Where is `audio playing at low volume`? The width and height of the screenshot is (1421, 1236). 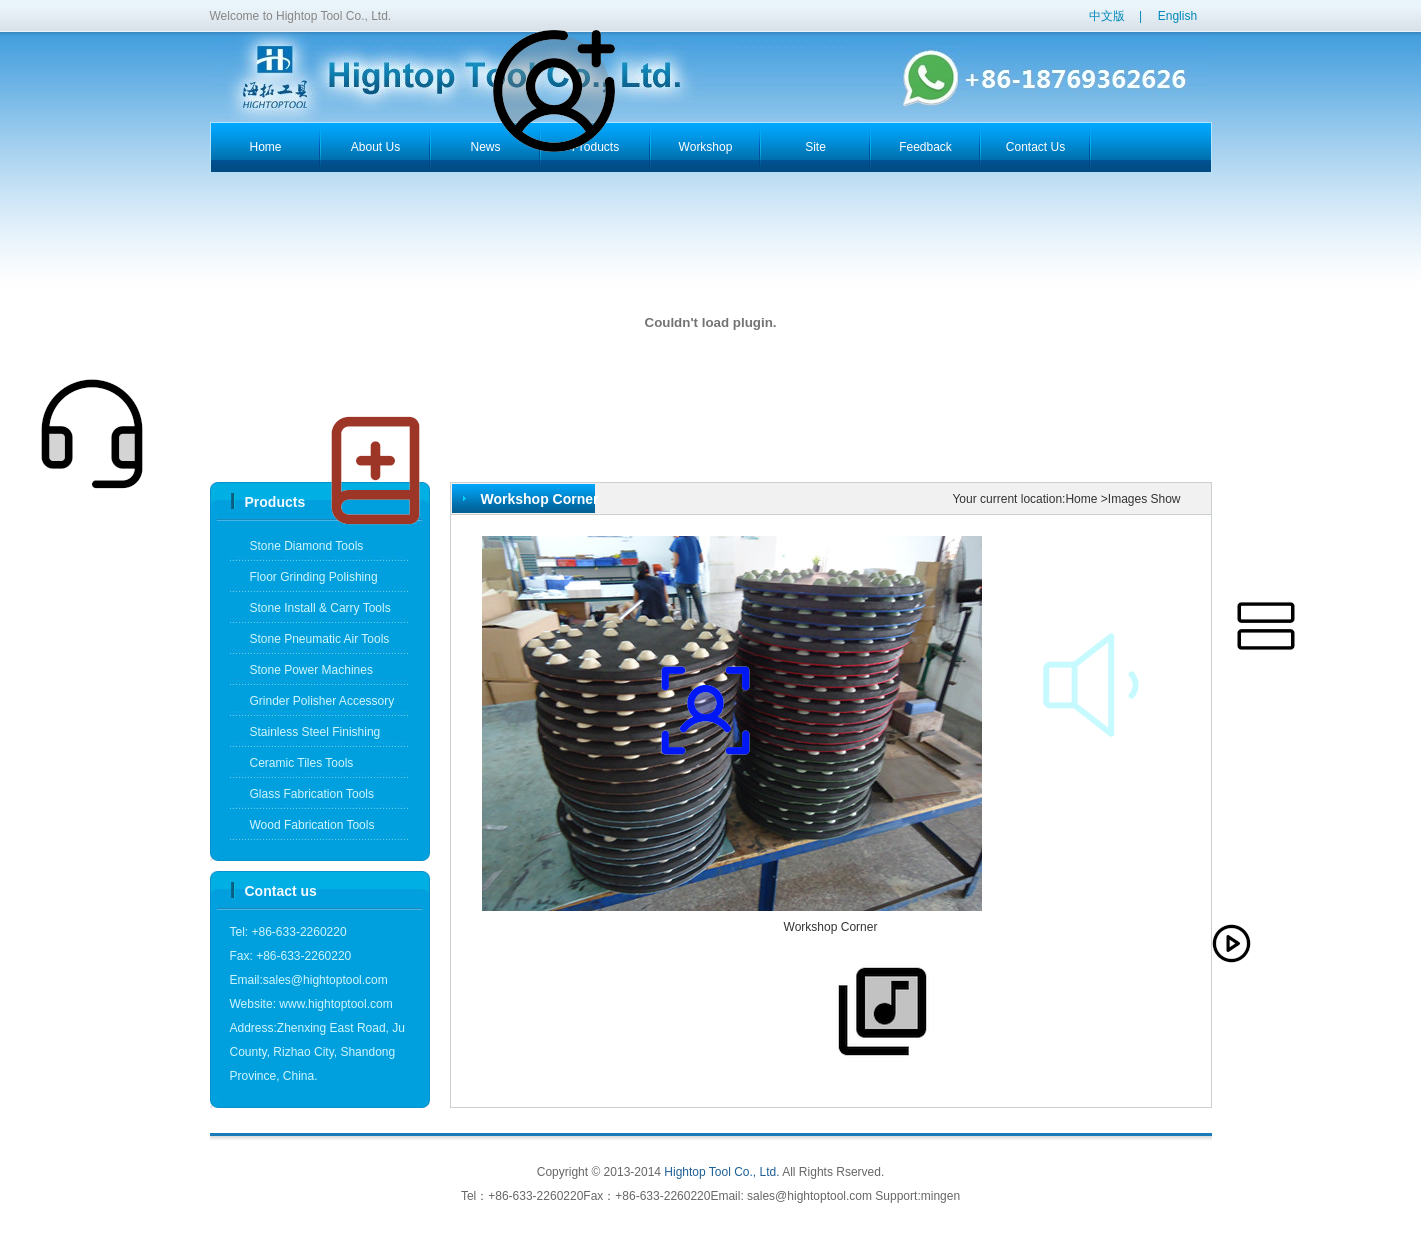 audio playing at low volume is located at coordinates (1099, 685).